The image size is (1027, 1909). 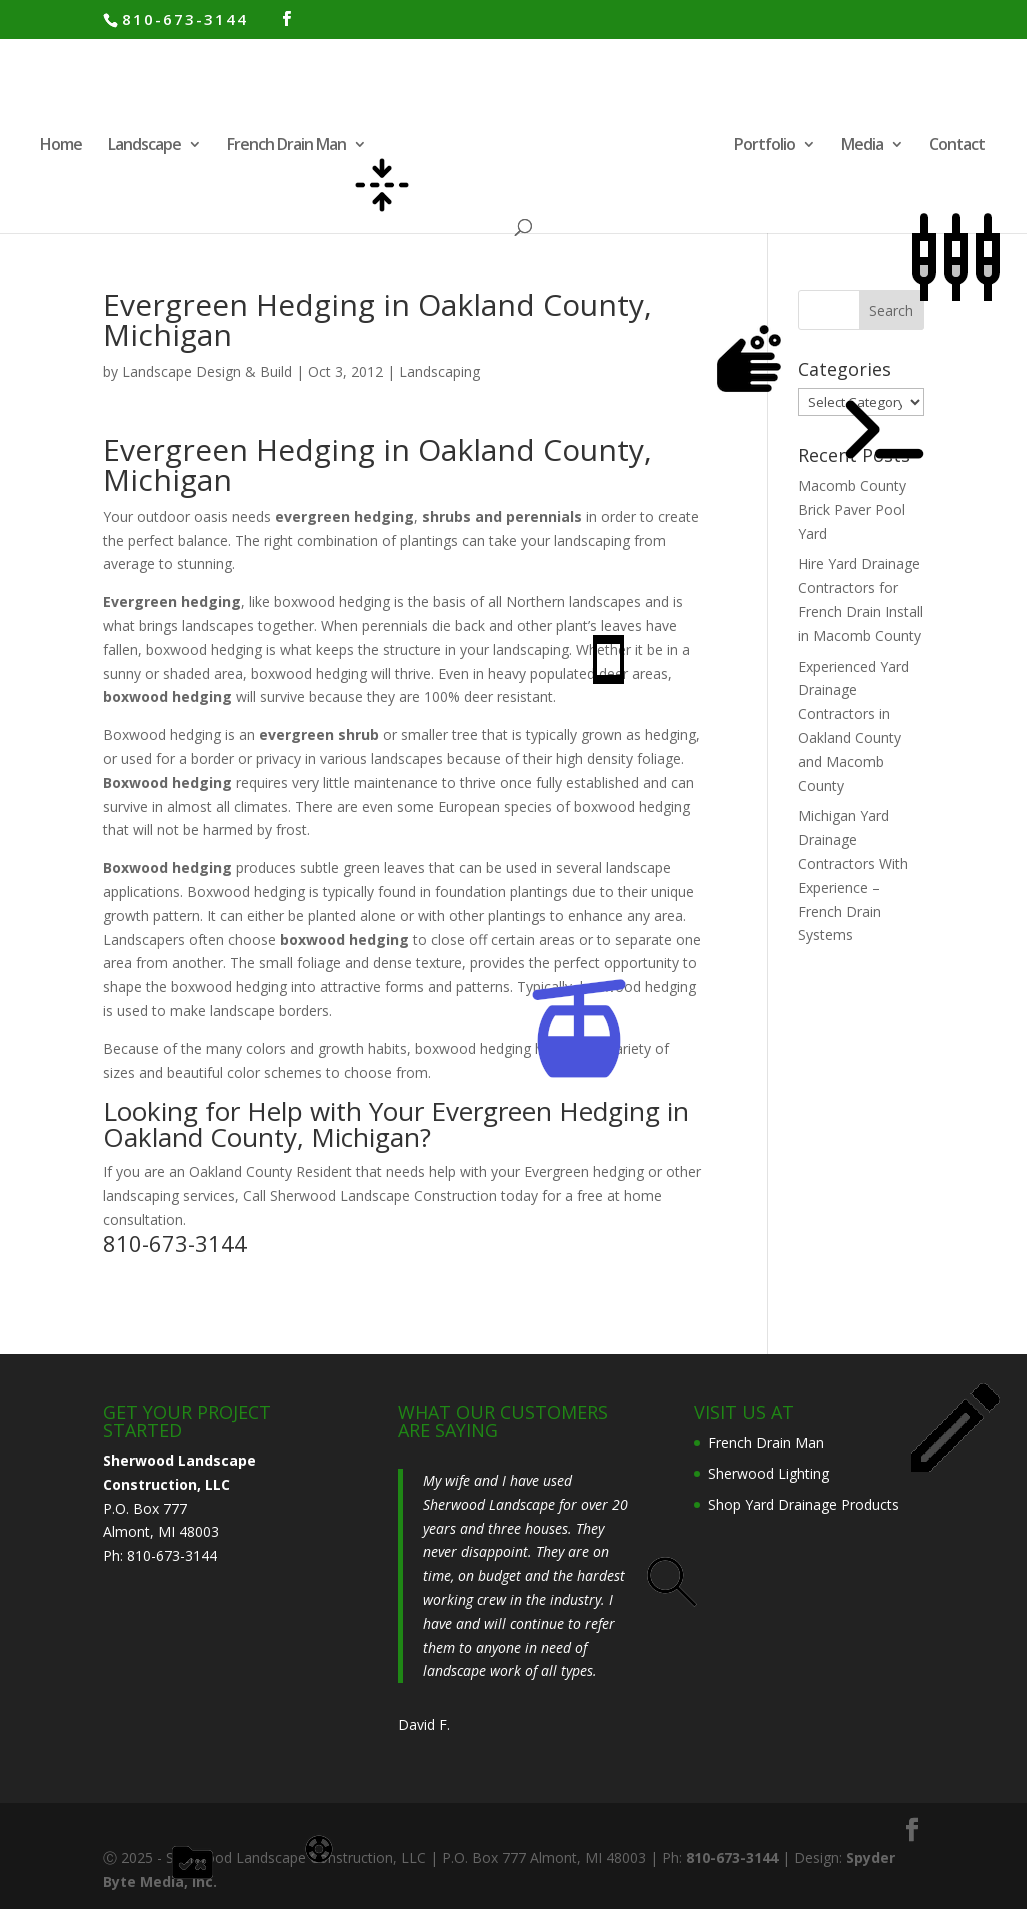 What do you see at coordinates (382, 185) in the screenshot?
I see `collapse content vertically` at bounding box center [382, 185].